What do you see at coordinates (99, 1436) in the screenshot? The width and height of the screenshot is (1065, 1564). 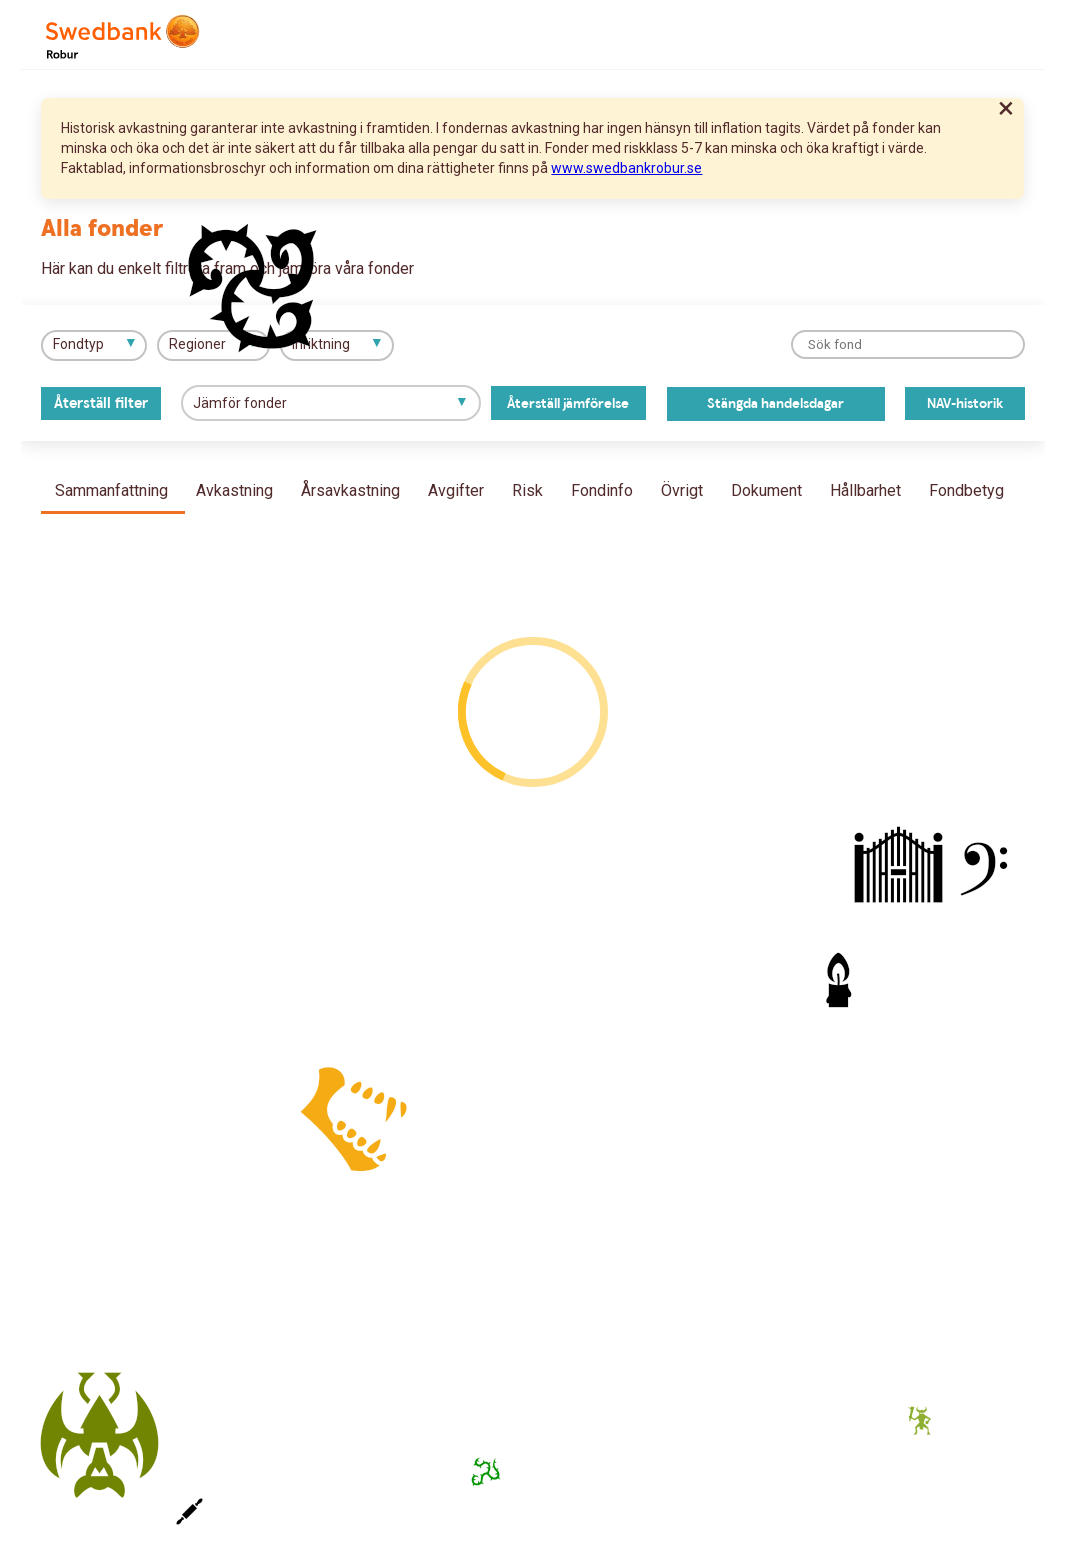 I see `represents a bat creature or enemy in a game` at bounding box center [99, 1436].